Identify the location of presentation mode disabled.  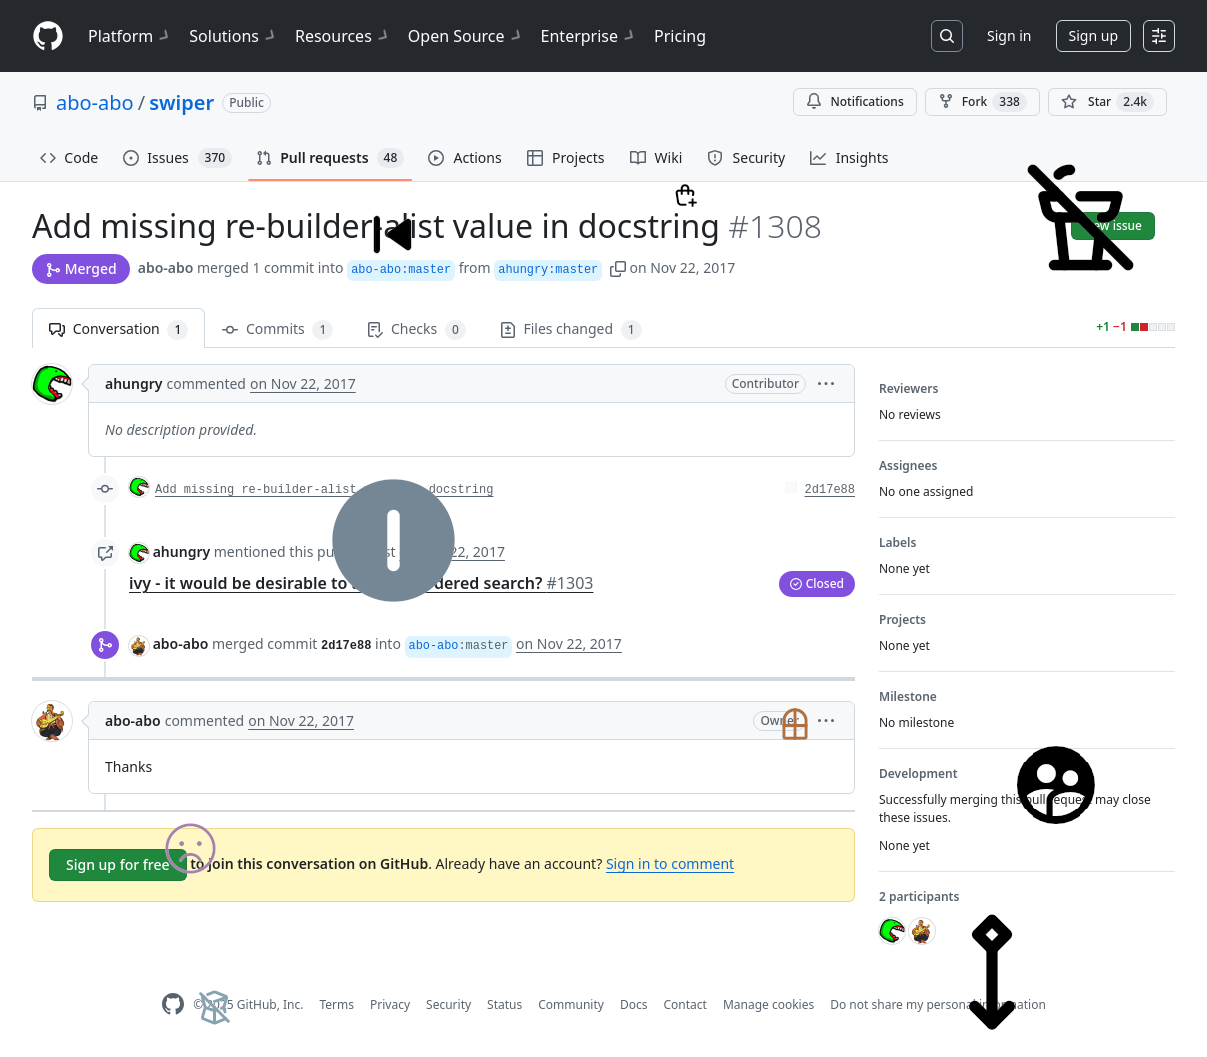
(1080, 217).